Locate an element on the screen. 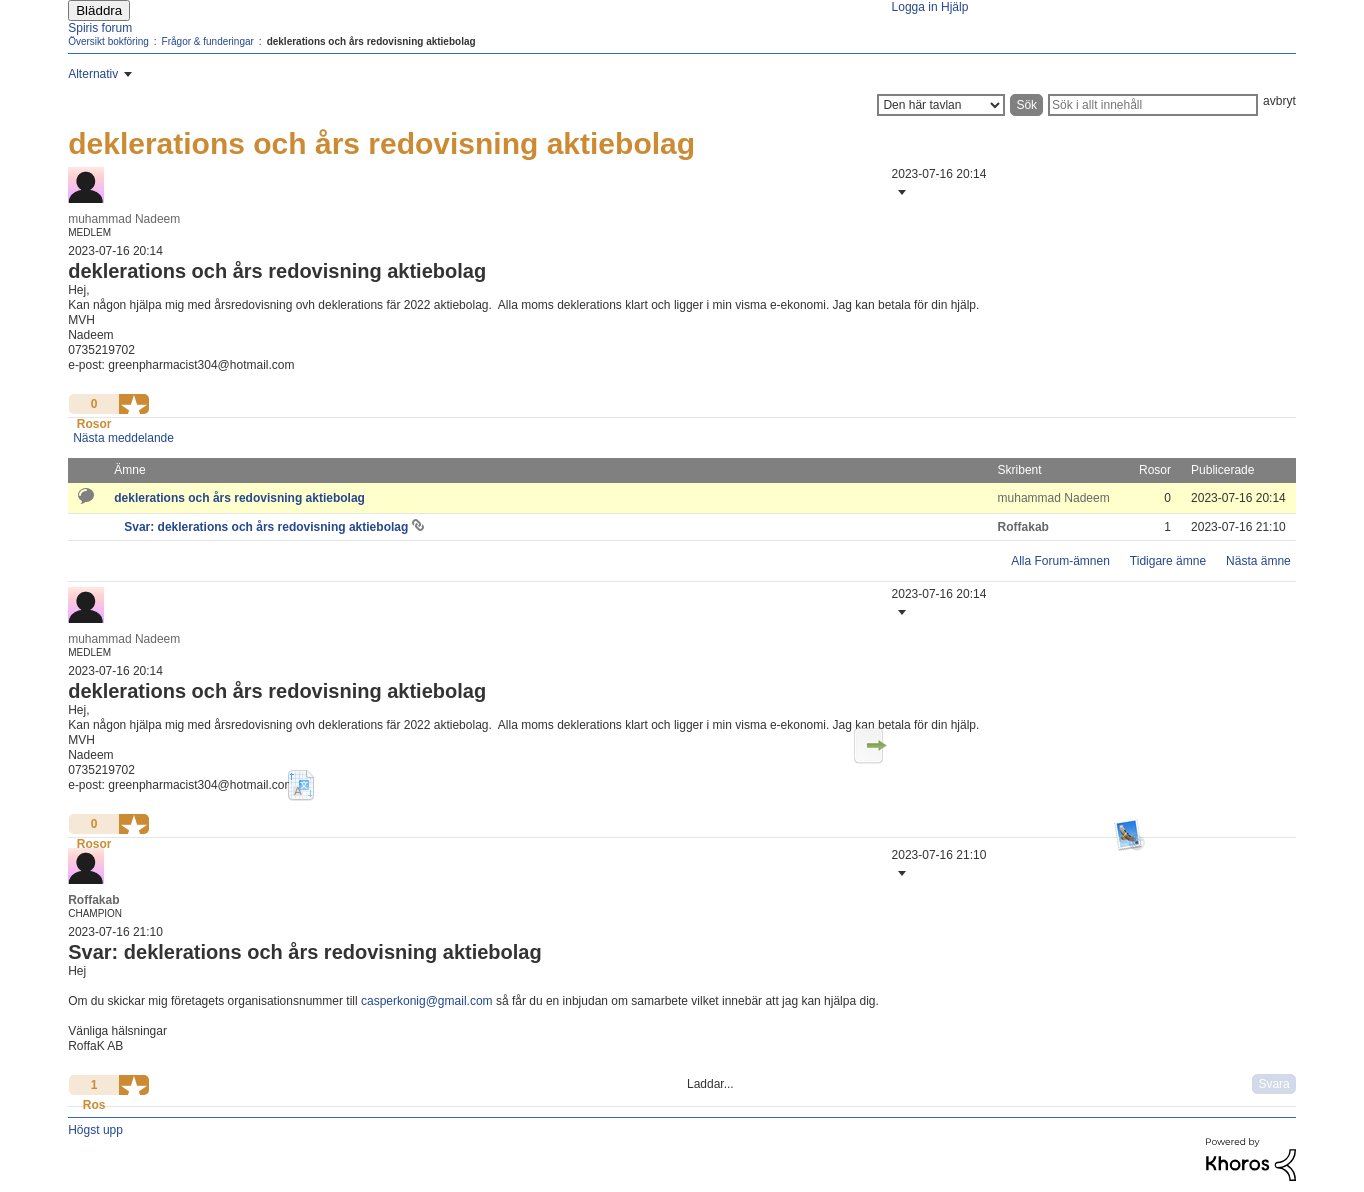  share content via email is located at coordinates (1128, 834).